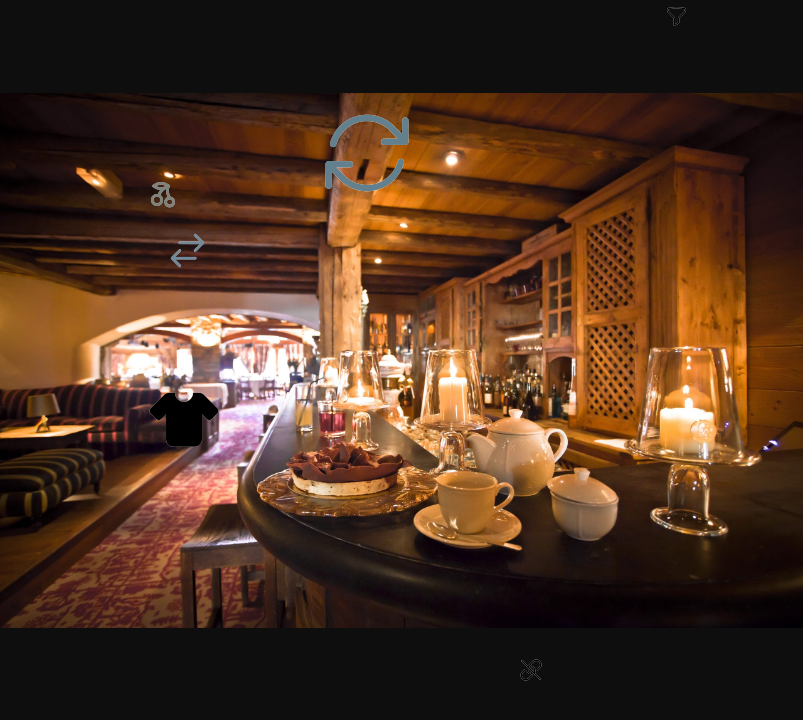 The height and width of the screenshot is (720, 803). I want to click on swap or exchange items, so click(187, 250).